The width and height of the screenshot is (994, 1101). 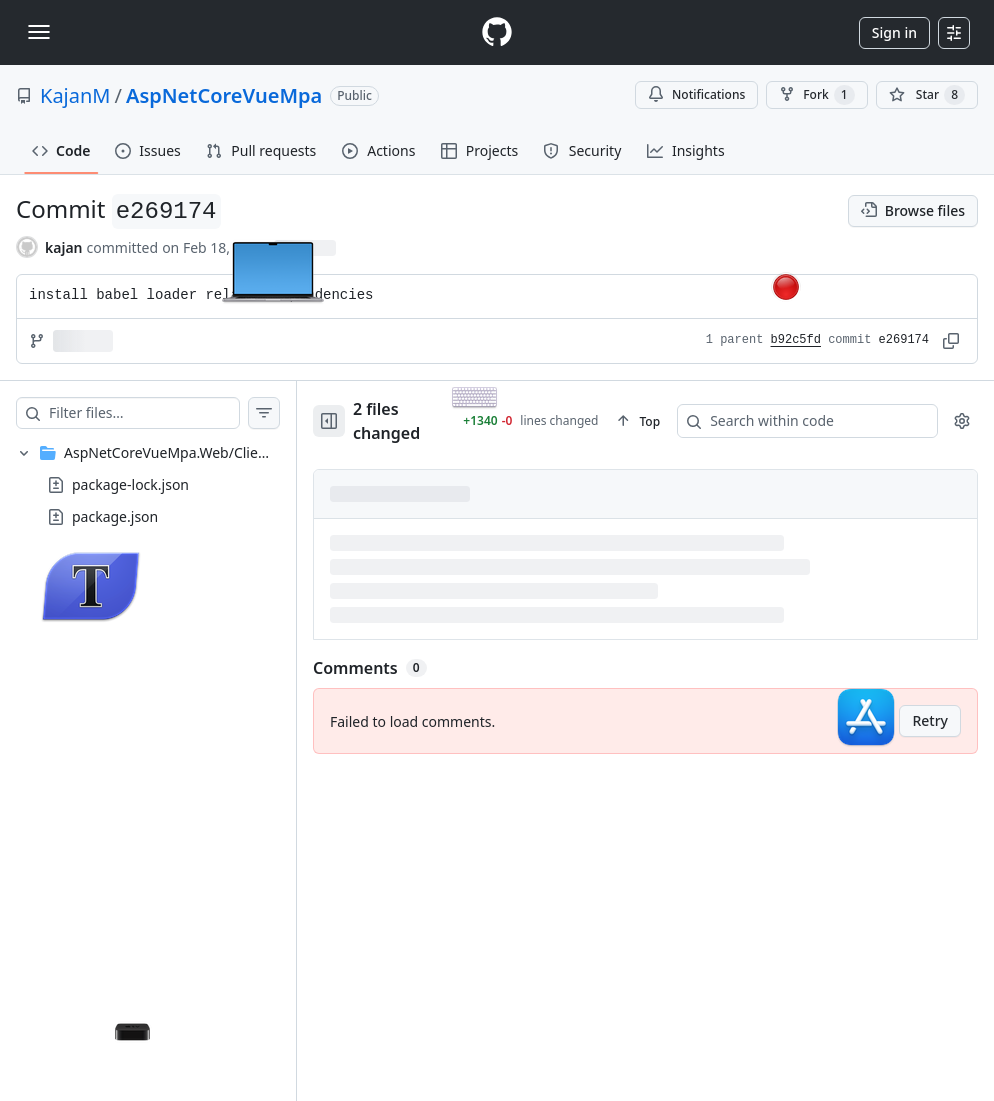 I want to click on access text style library in iMovie, so click(x=91, y=586).